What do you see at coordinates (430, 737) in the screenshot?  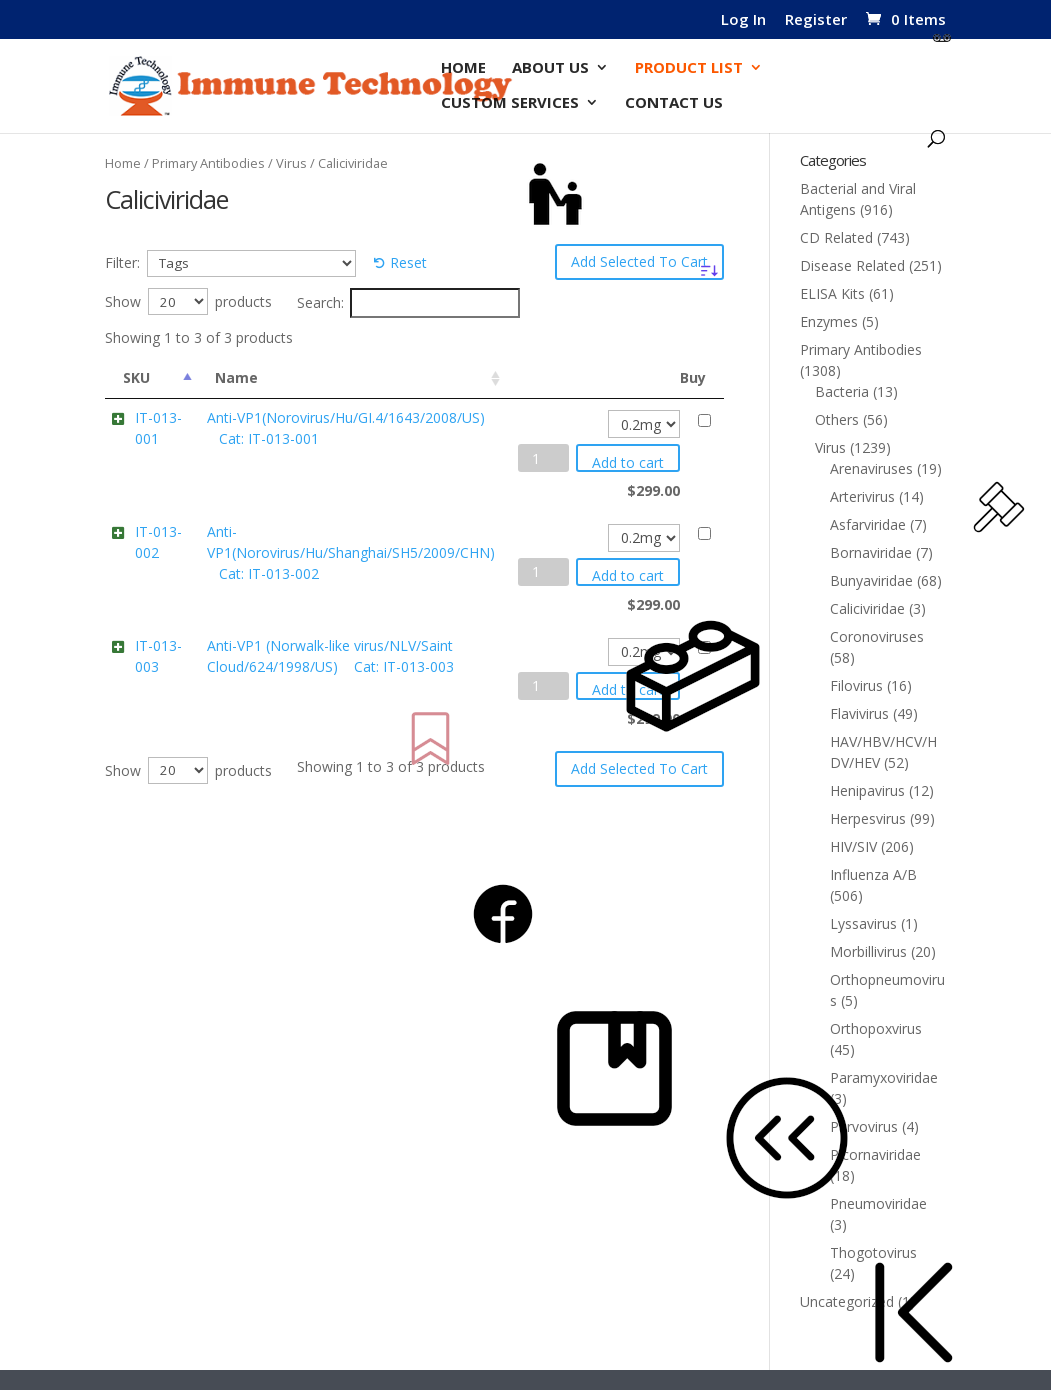 I see `save item to bookmarks` at bounding box center [430, 737].